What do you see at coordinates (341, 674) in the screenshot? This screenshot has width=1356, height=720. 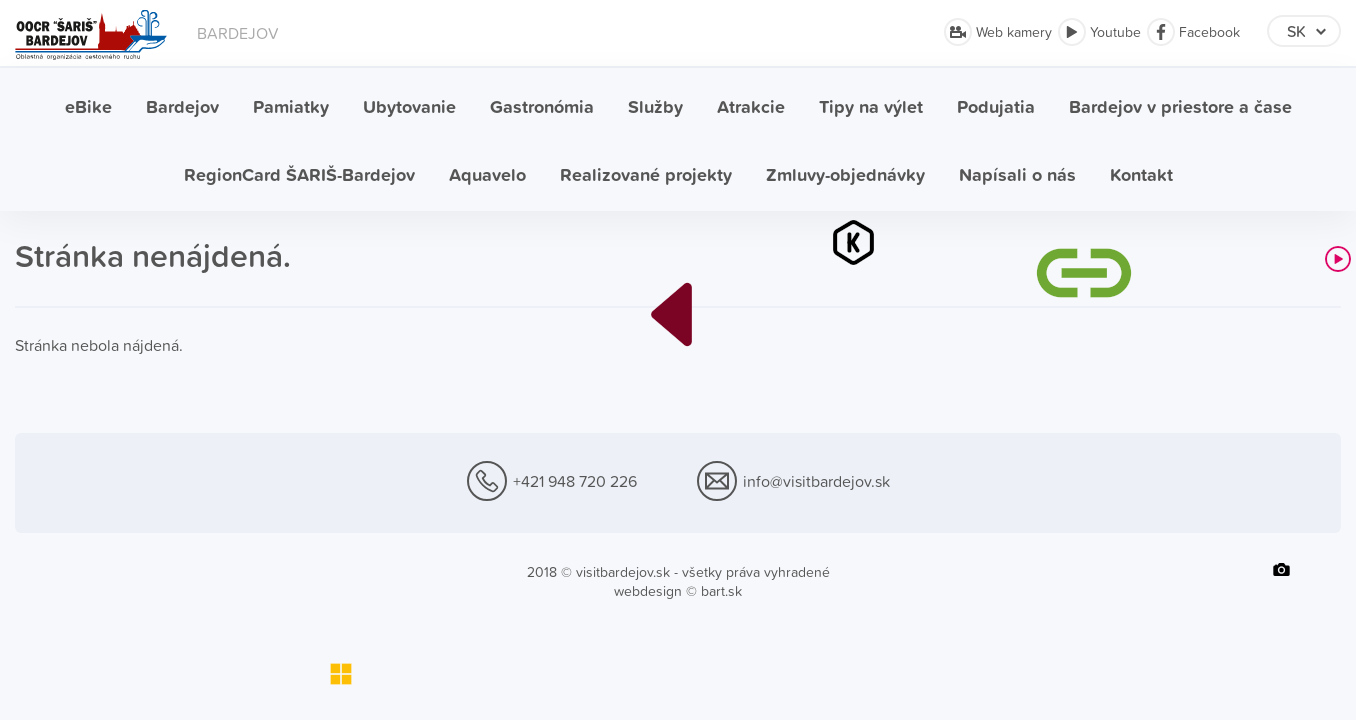 I see `view items in grid layout` at bounding box center [341, 674].